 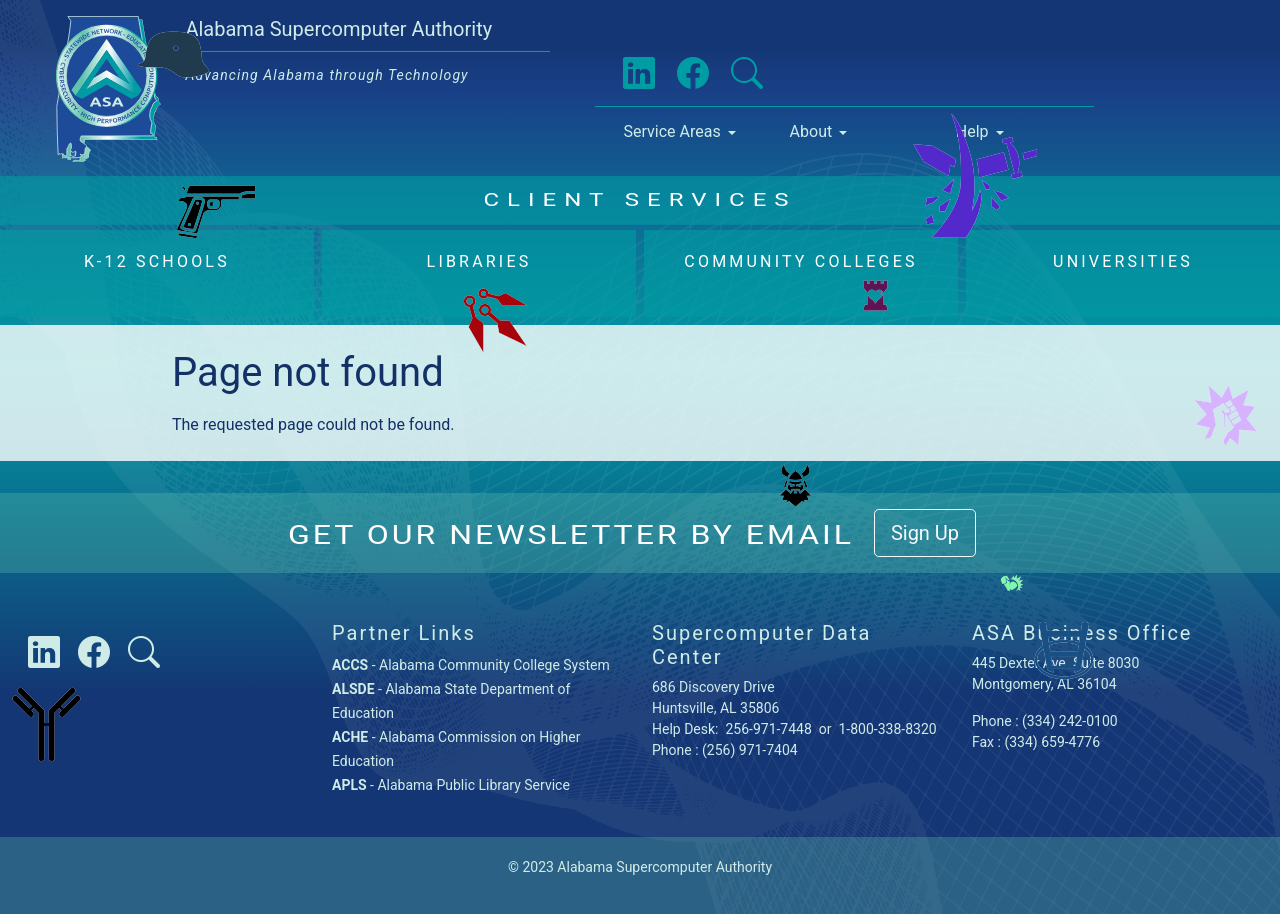 What do you see at coordinates (1012, 583) in the screenshot?
I see `kick attack action in a game` at bounding box center [1012, 583].